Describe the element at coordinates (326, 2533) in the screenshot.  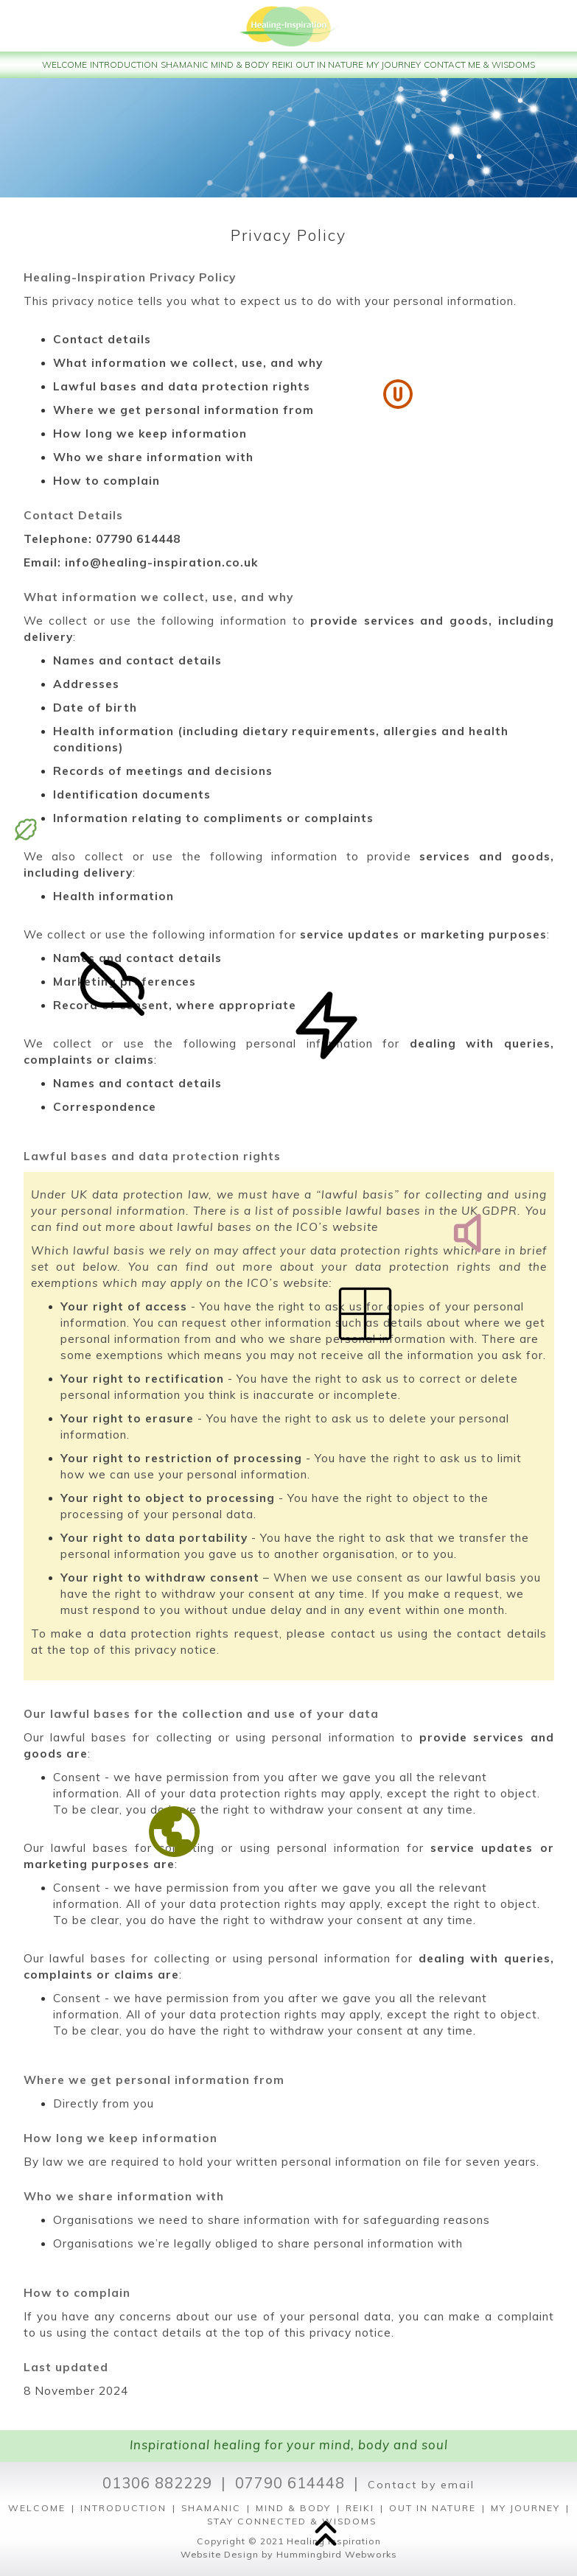
I see `scroll to top of page` at that location.